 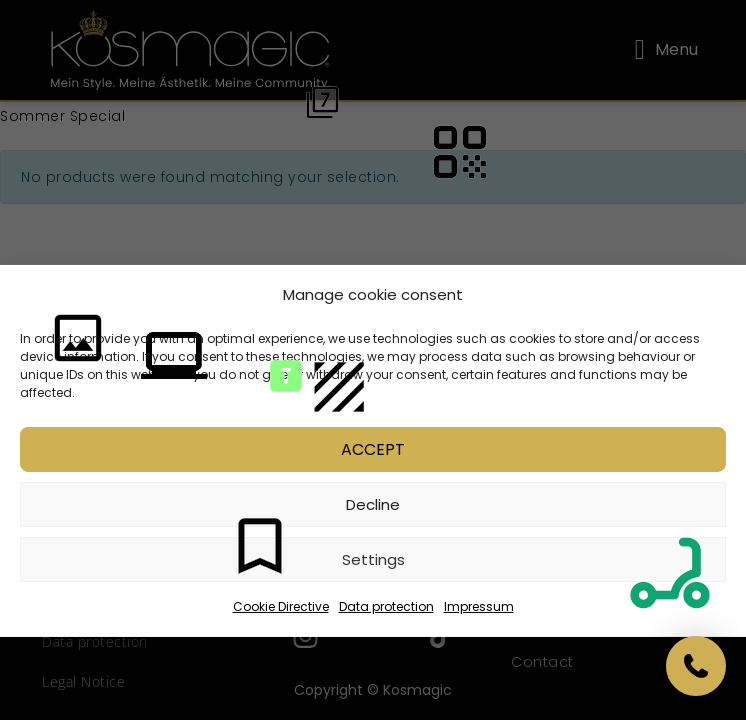 What do you see at coordinates (260, 546) in the screenshot?
I see `bookmark this item` at bounding box center [260, 546].